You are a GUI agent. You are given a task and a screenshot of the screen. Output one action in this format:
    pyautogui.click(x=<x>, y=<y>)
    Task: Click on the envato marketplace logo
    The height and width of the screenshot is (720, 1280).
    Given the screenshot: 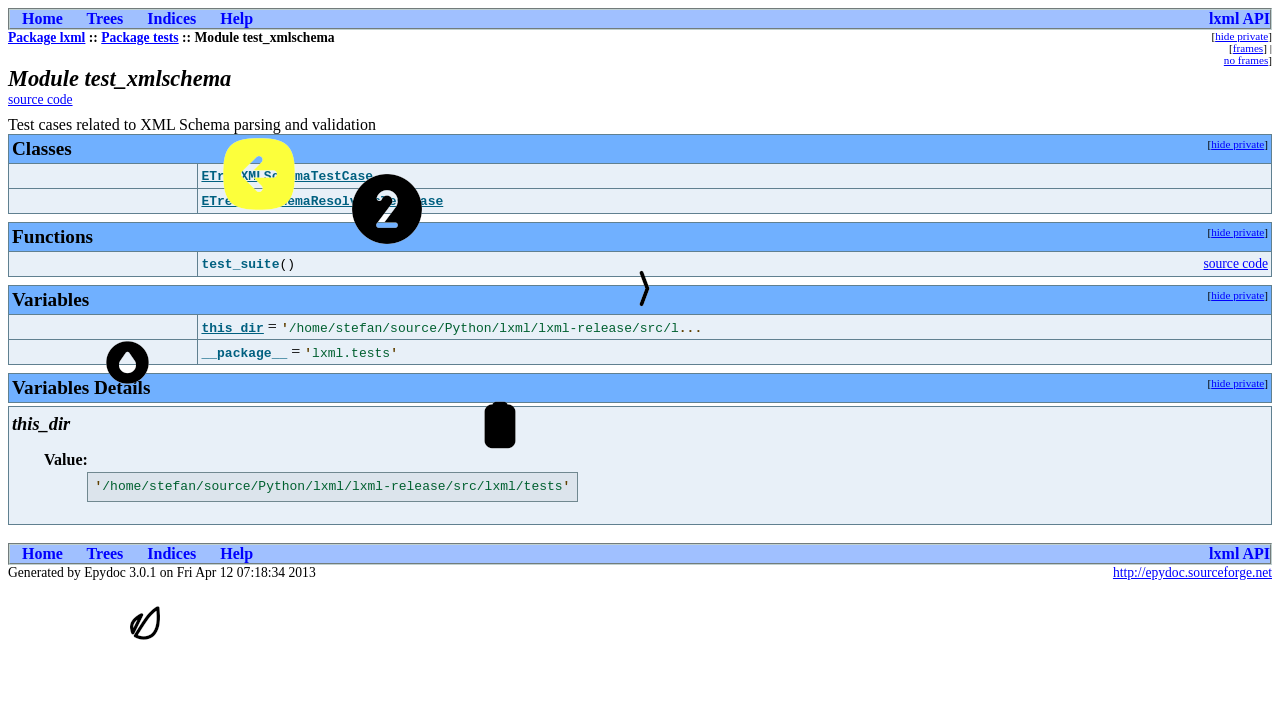 What is the action you would take?
    pyautogui.click(x=145, y=623)
    